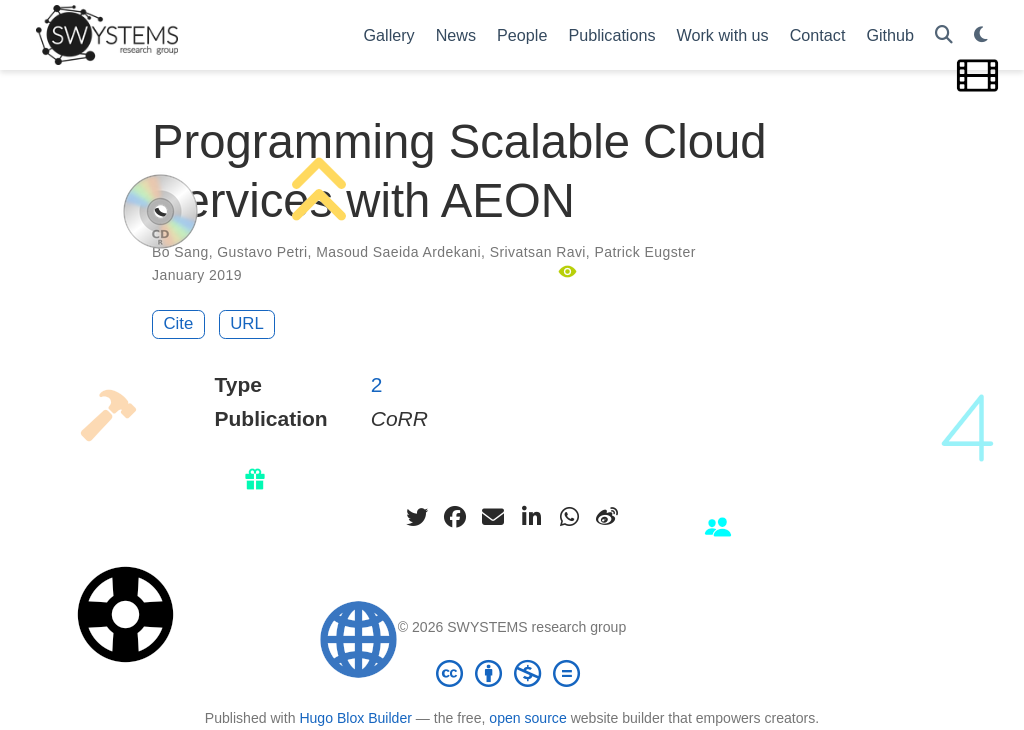  Describe the element at coordinates (160, 211) in the screenshot. I see `a CD-R disc available for burning or writing data` at that location.